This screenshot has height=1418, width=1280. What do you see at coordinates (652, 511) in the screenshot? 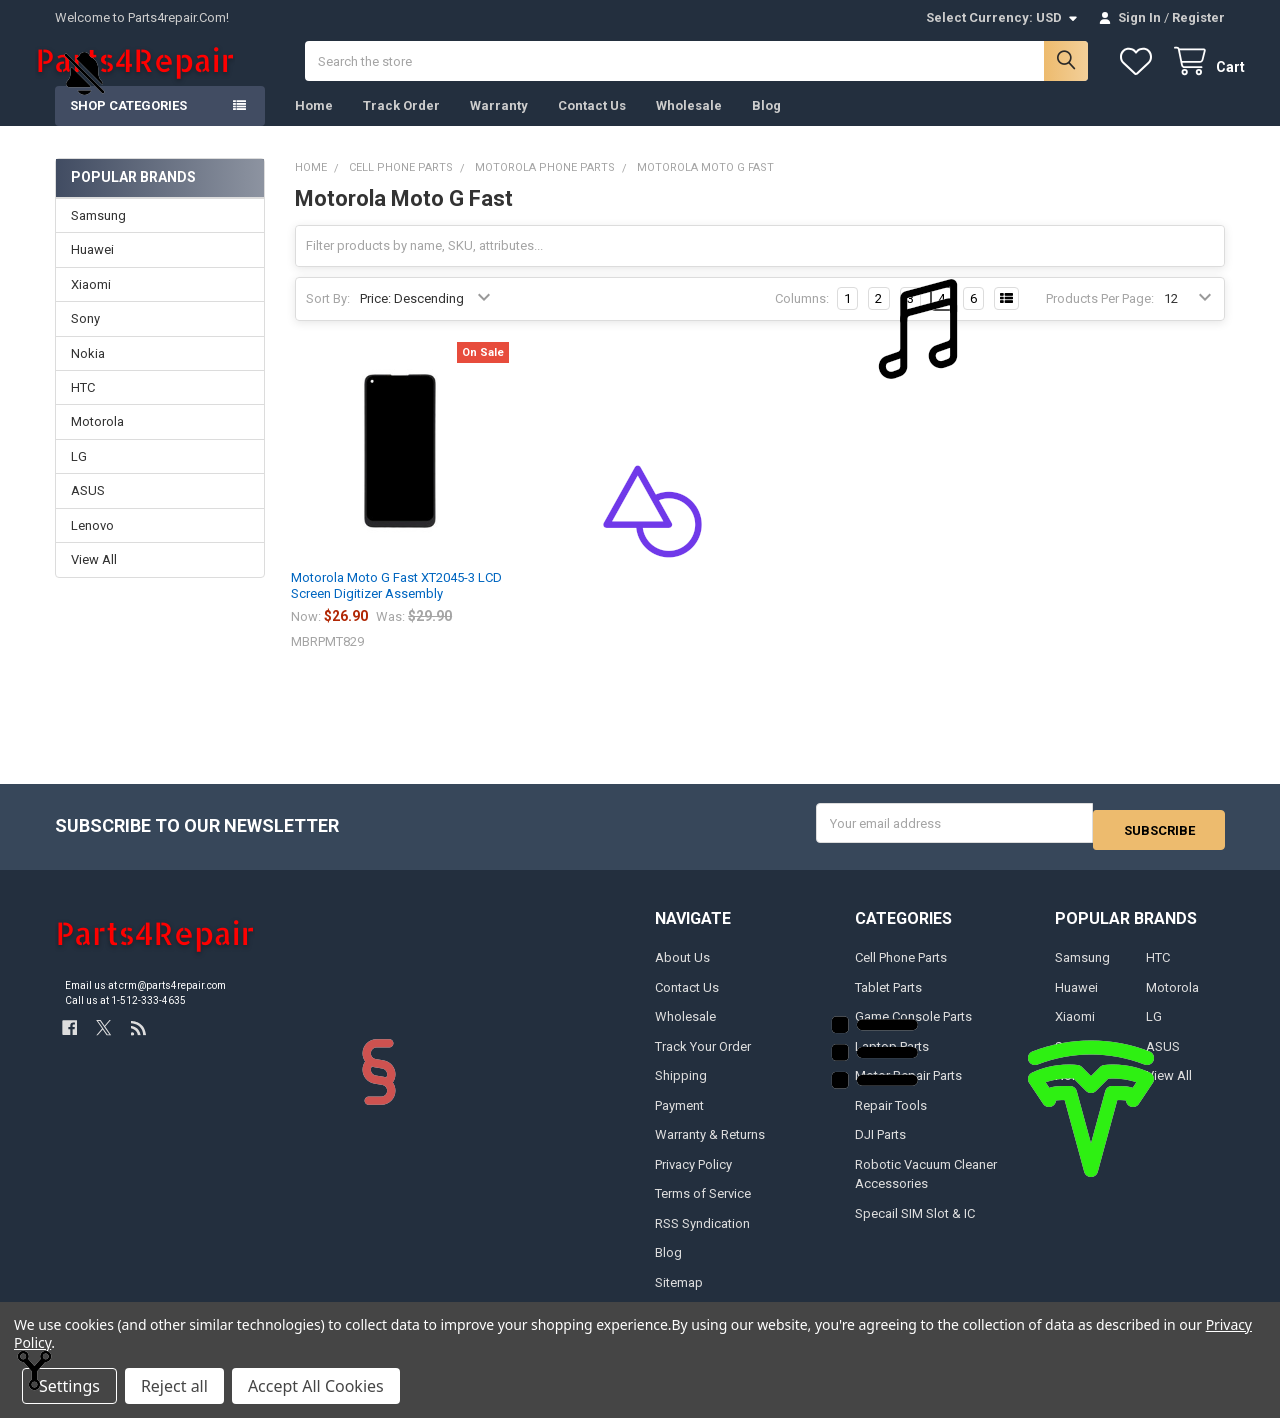
I see `access shape tools or drawing options` at bounding box center [652, 511].